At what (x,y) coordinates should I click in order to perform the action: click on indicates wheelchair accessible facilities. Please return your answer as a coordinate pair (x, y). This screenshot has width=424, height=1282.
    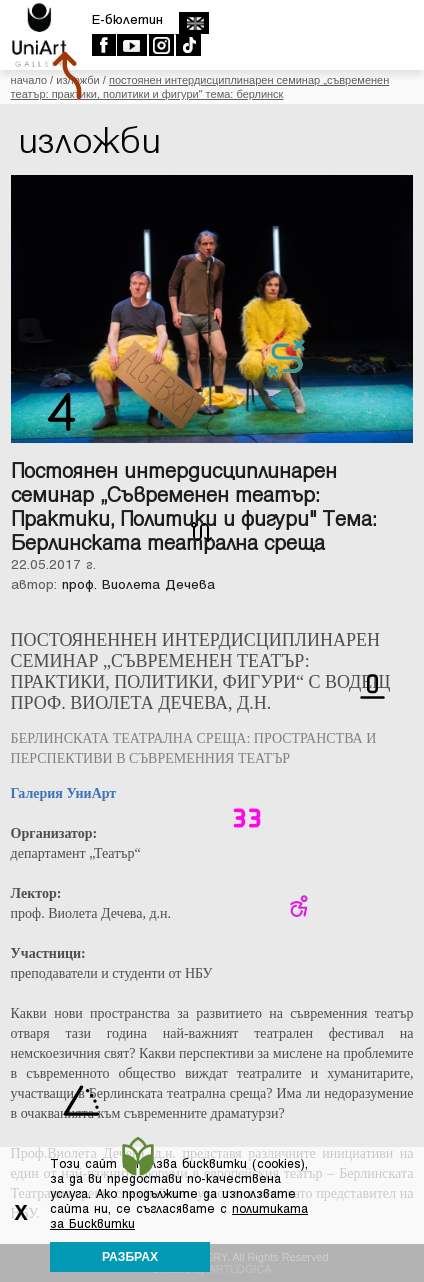
    Looking at the image, I should click on (299, 906).